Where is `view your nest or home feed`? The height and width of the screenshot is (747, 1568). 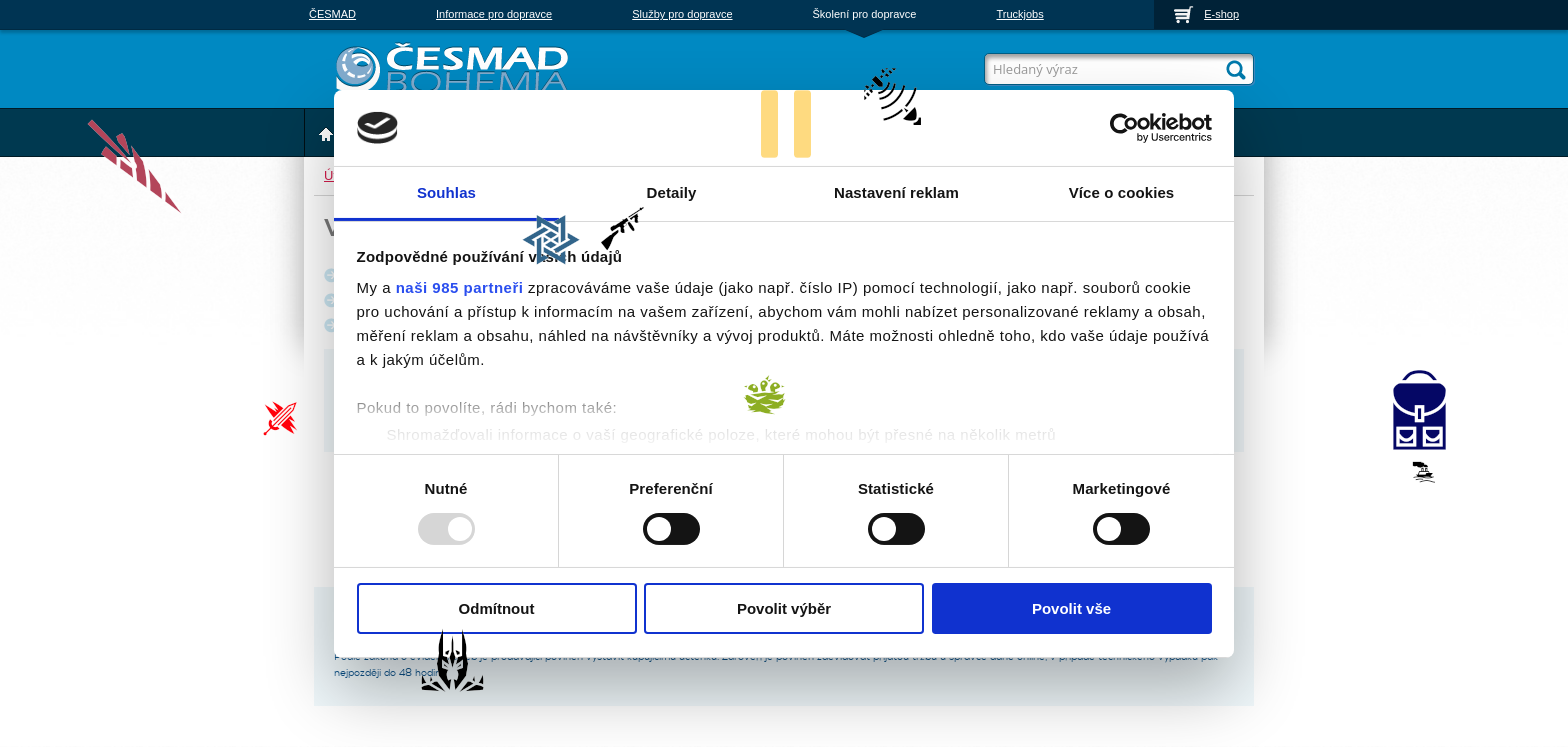
view your nest or home feed is located at coordinates (764, 394).